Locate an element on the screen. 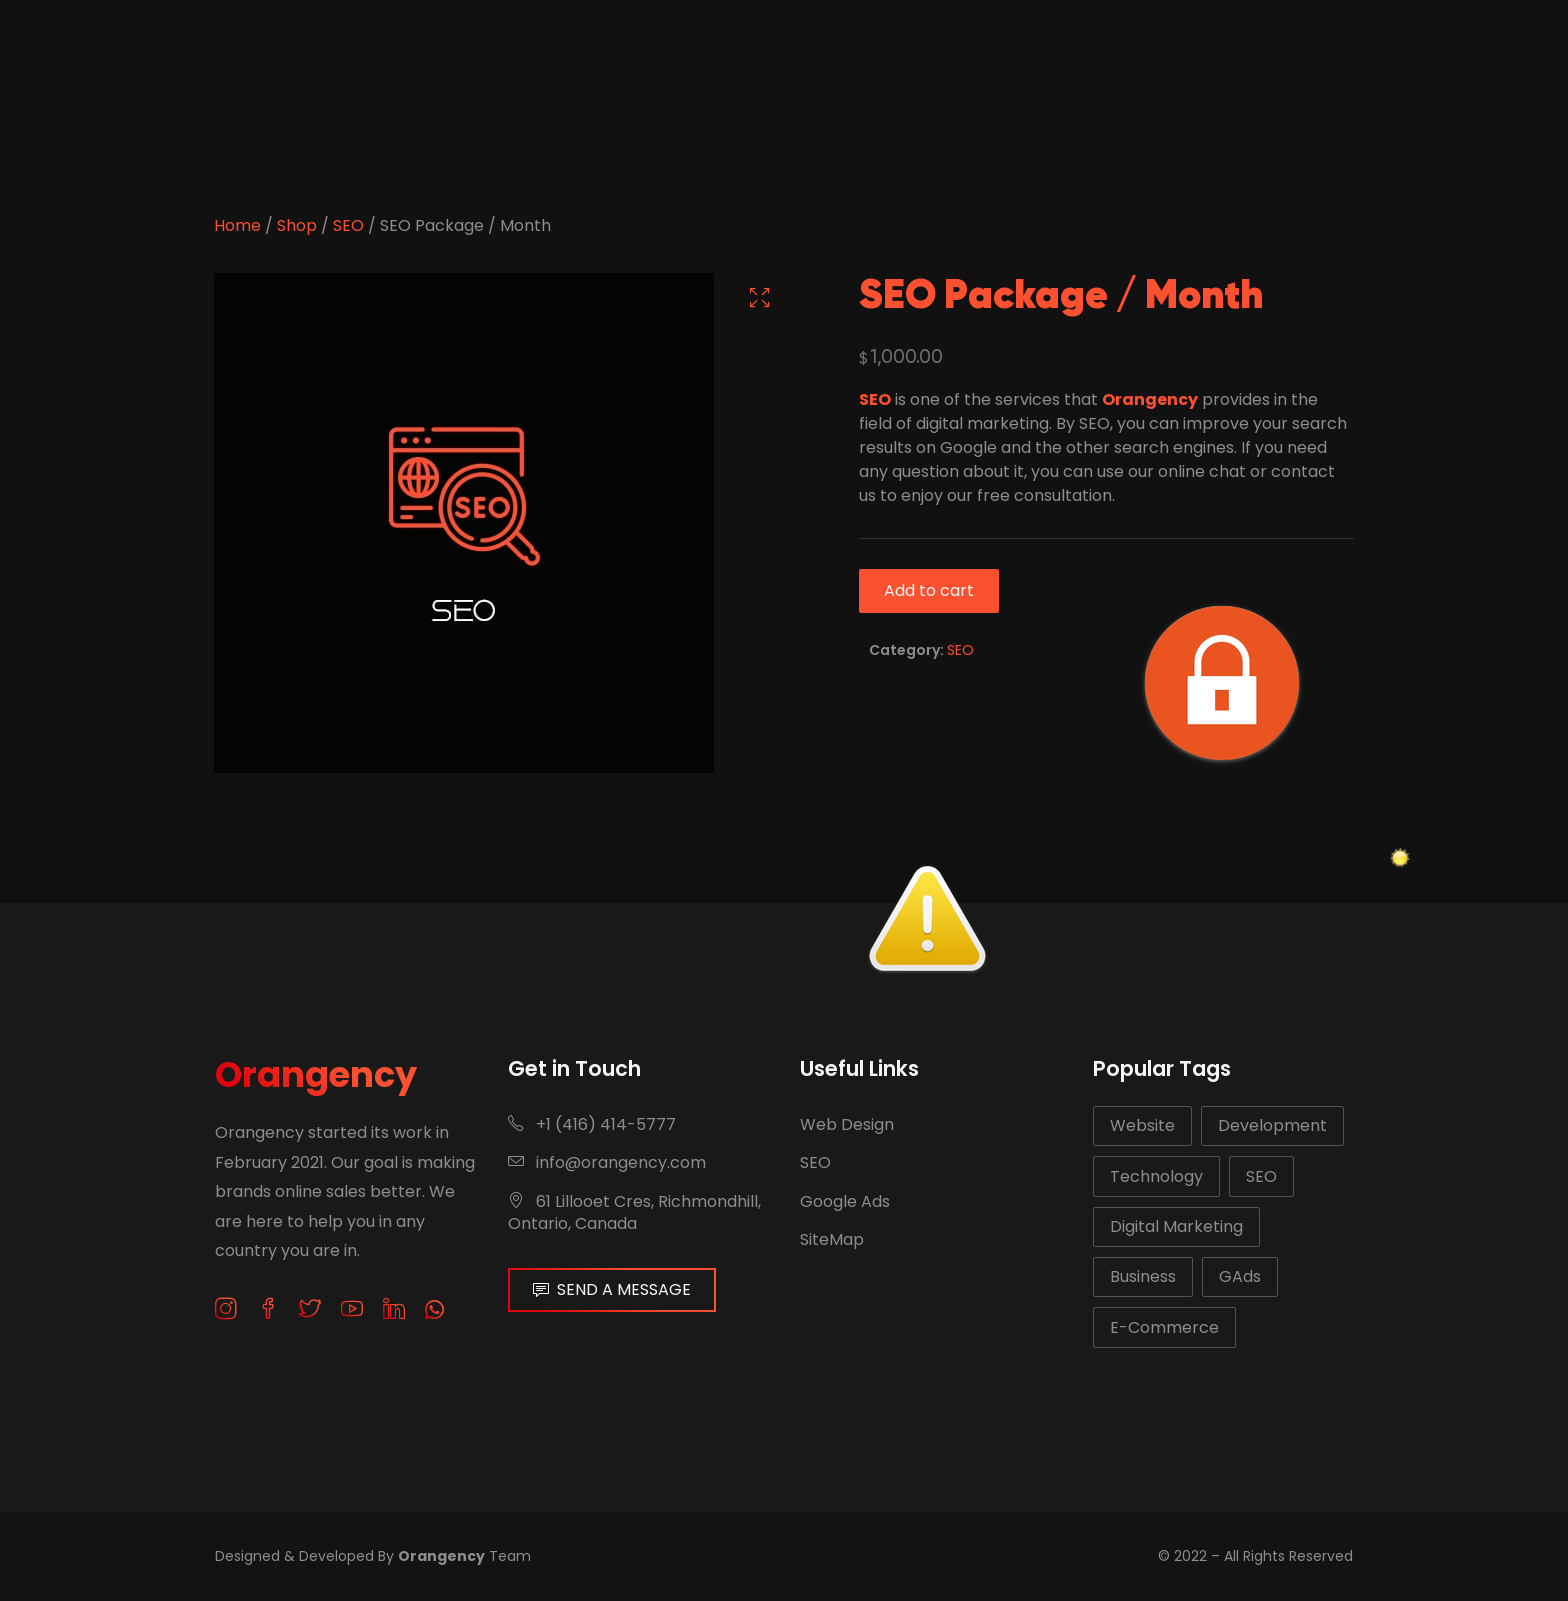  lock the screen is located at coordinates (1222, 683).